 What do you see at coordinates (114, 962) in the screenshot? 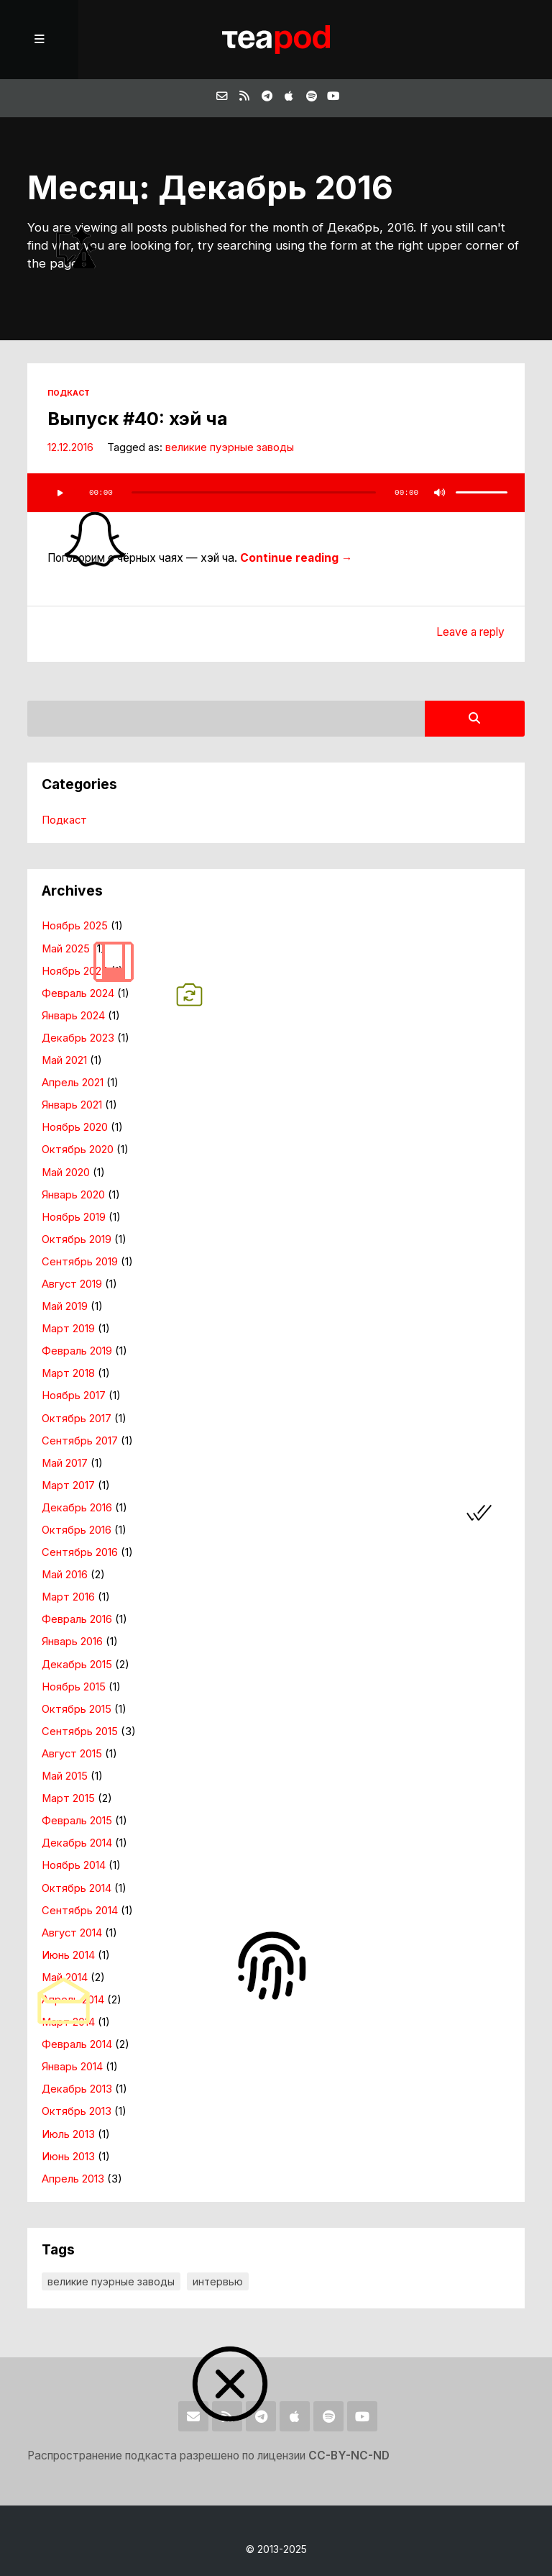
I see `center the editor panel layout` at bounding box center [114, 962].